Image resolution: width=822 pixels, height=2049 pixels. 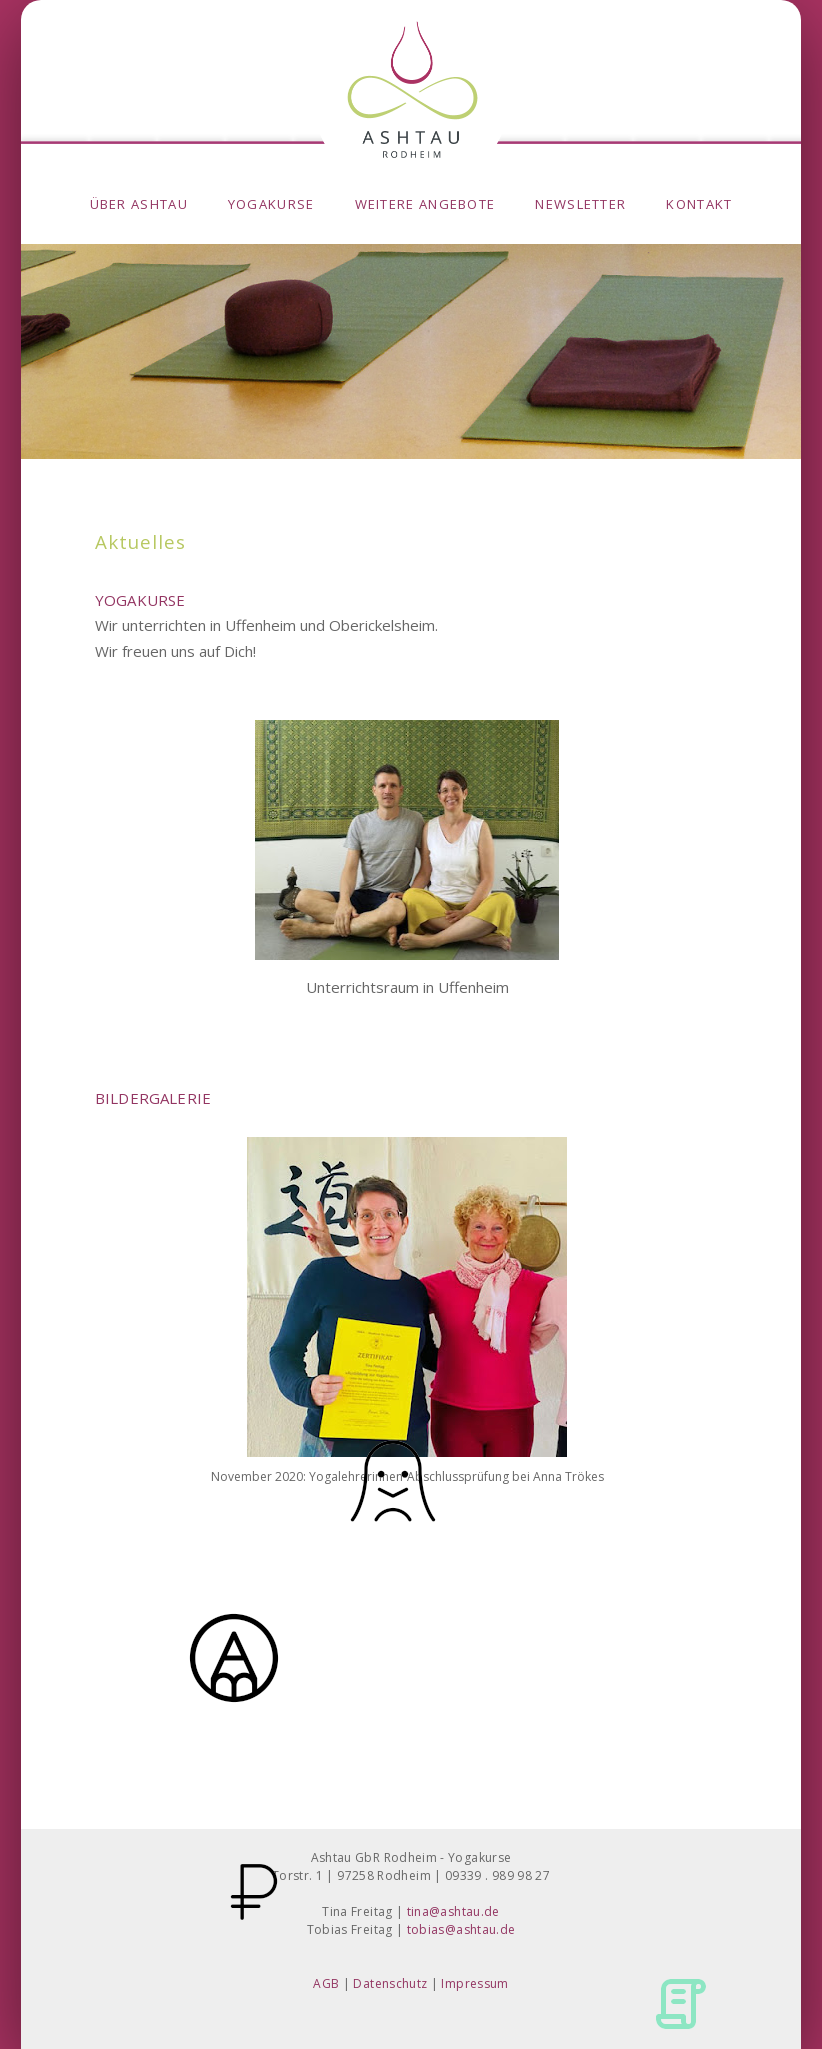 What do you see at coordinates (681, 2004) in the screenshot?
I see `view license or terms of service` at bounding box center [681, 2004].